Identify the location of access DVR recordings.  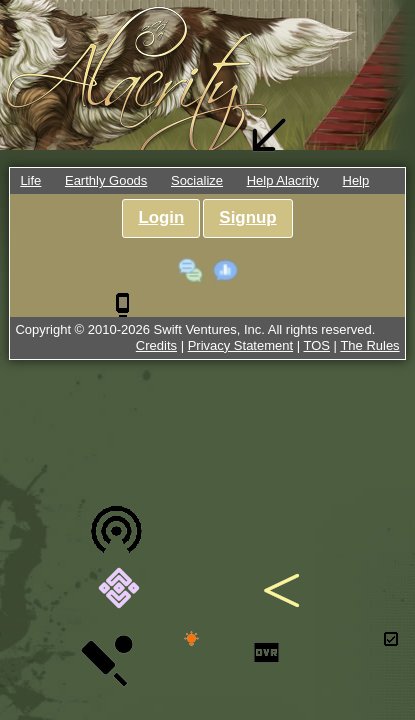
(266, 652).